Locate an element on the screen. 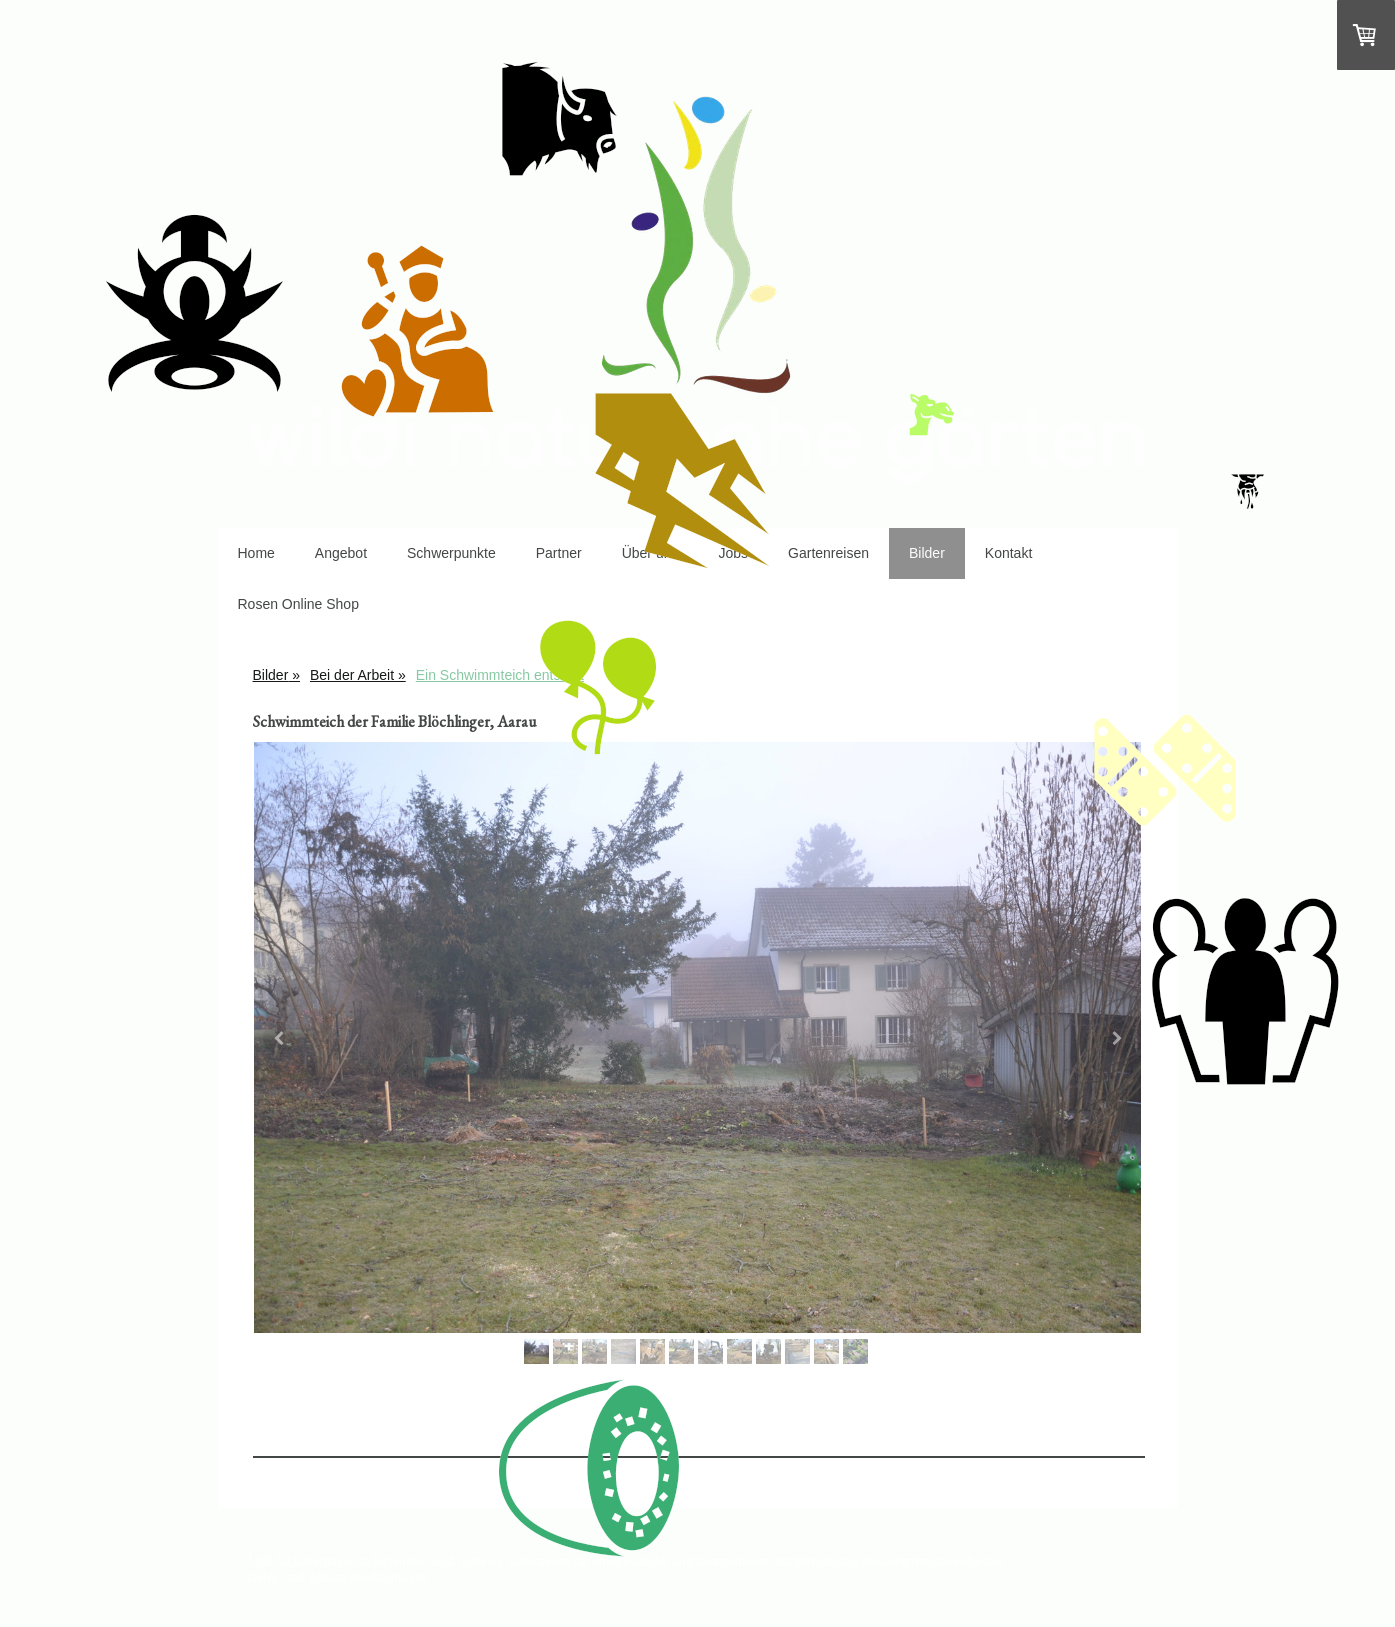 The width and height of the screenshot is (1395, 1627). represents a buffalo or bison in a game context is located at coordinates (559, 119).